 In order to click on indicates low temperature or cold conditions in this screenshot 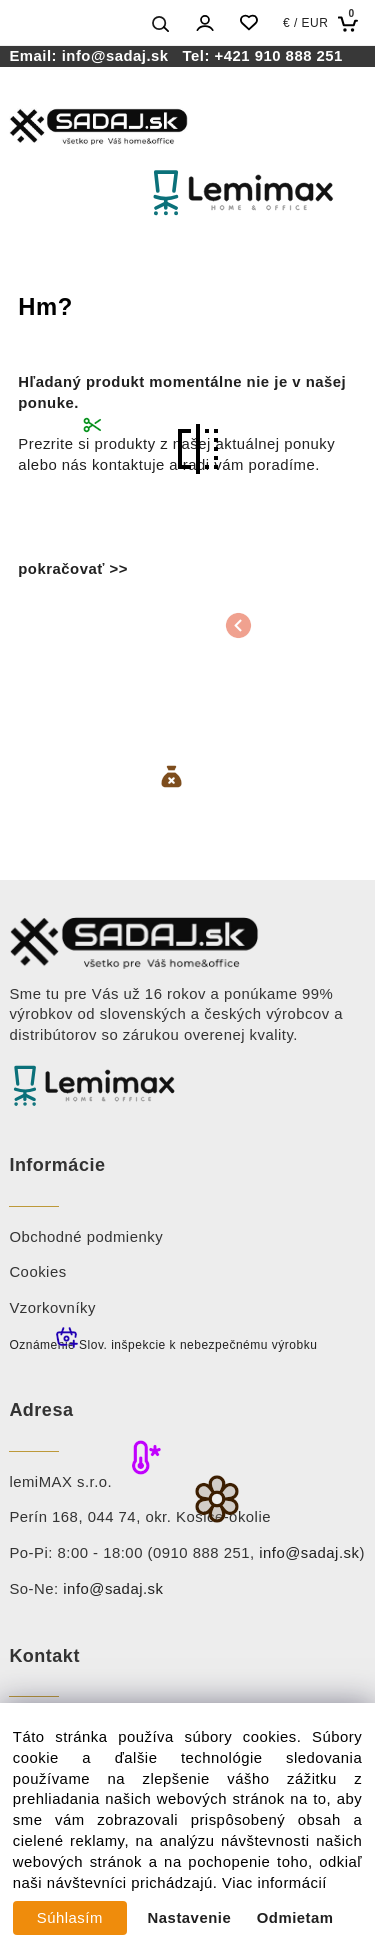, I will do `click(143, 1457)`.